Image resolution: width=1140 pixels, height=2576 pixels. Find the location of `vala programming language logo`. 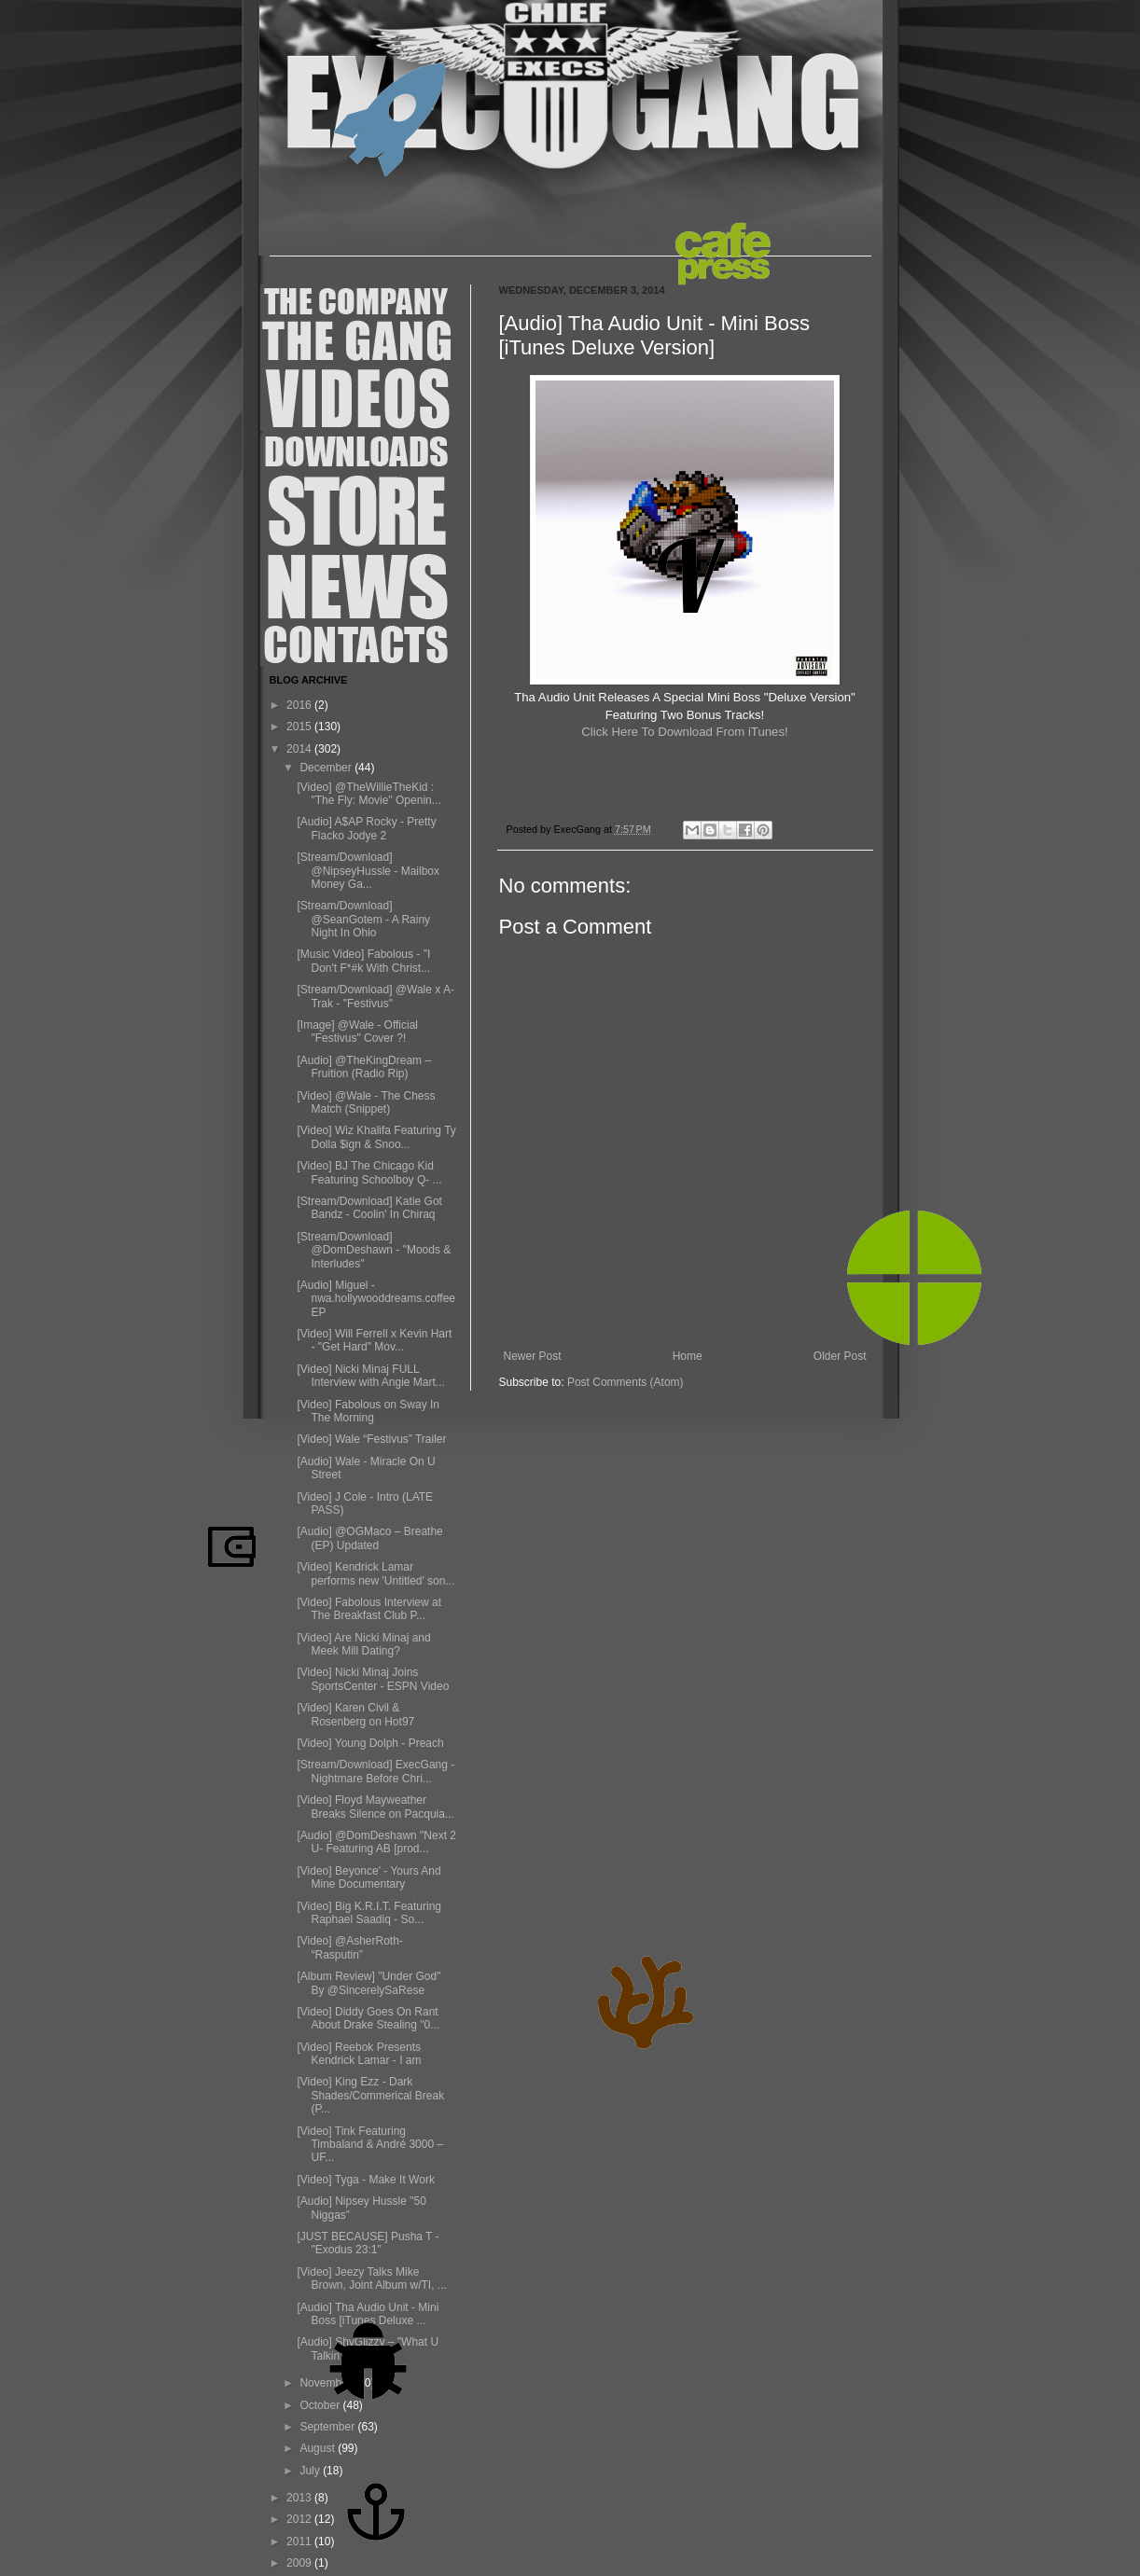

vala programming language logo is located at coordinates (691, 575).